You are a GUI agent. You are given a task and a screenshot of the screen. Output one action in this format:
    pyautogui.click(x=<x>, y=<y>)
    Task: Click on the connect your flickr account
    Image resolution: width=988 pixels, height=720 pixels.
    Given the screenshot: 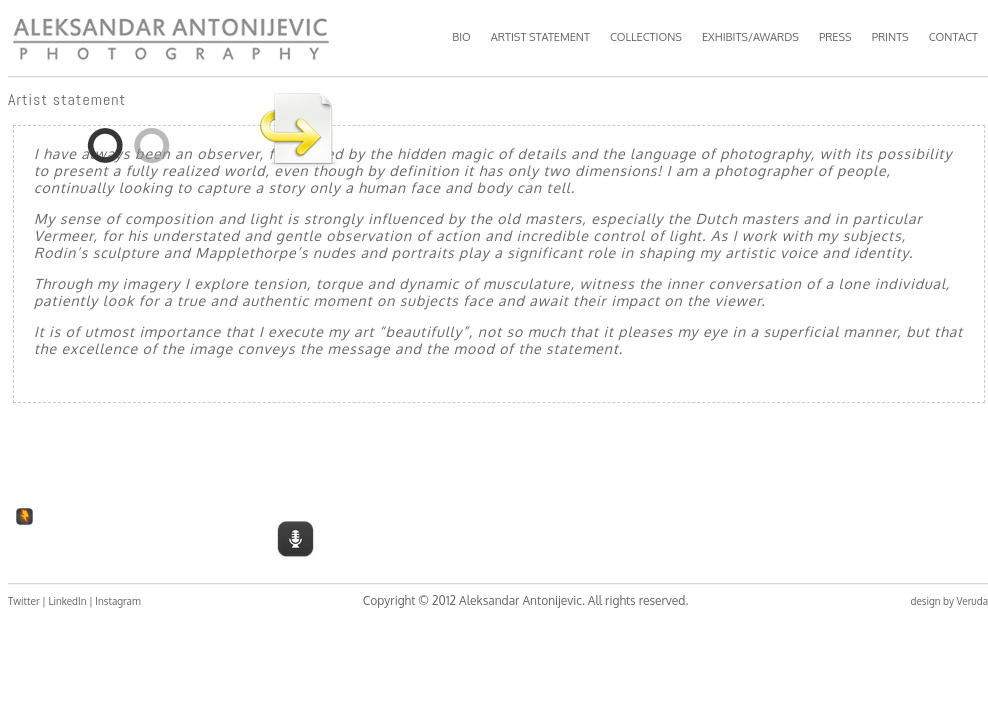 What is the action you would take?
    pyautogui.click(x=128, y=145)
    